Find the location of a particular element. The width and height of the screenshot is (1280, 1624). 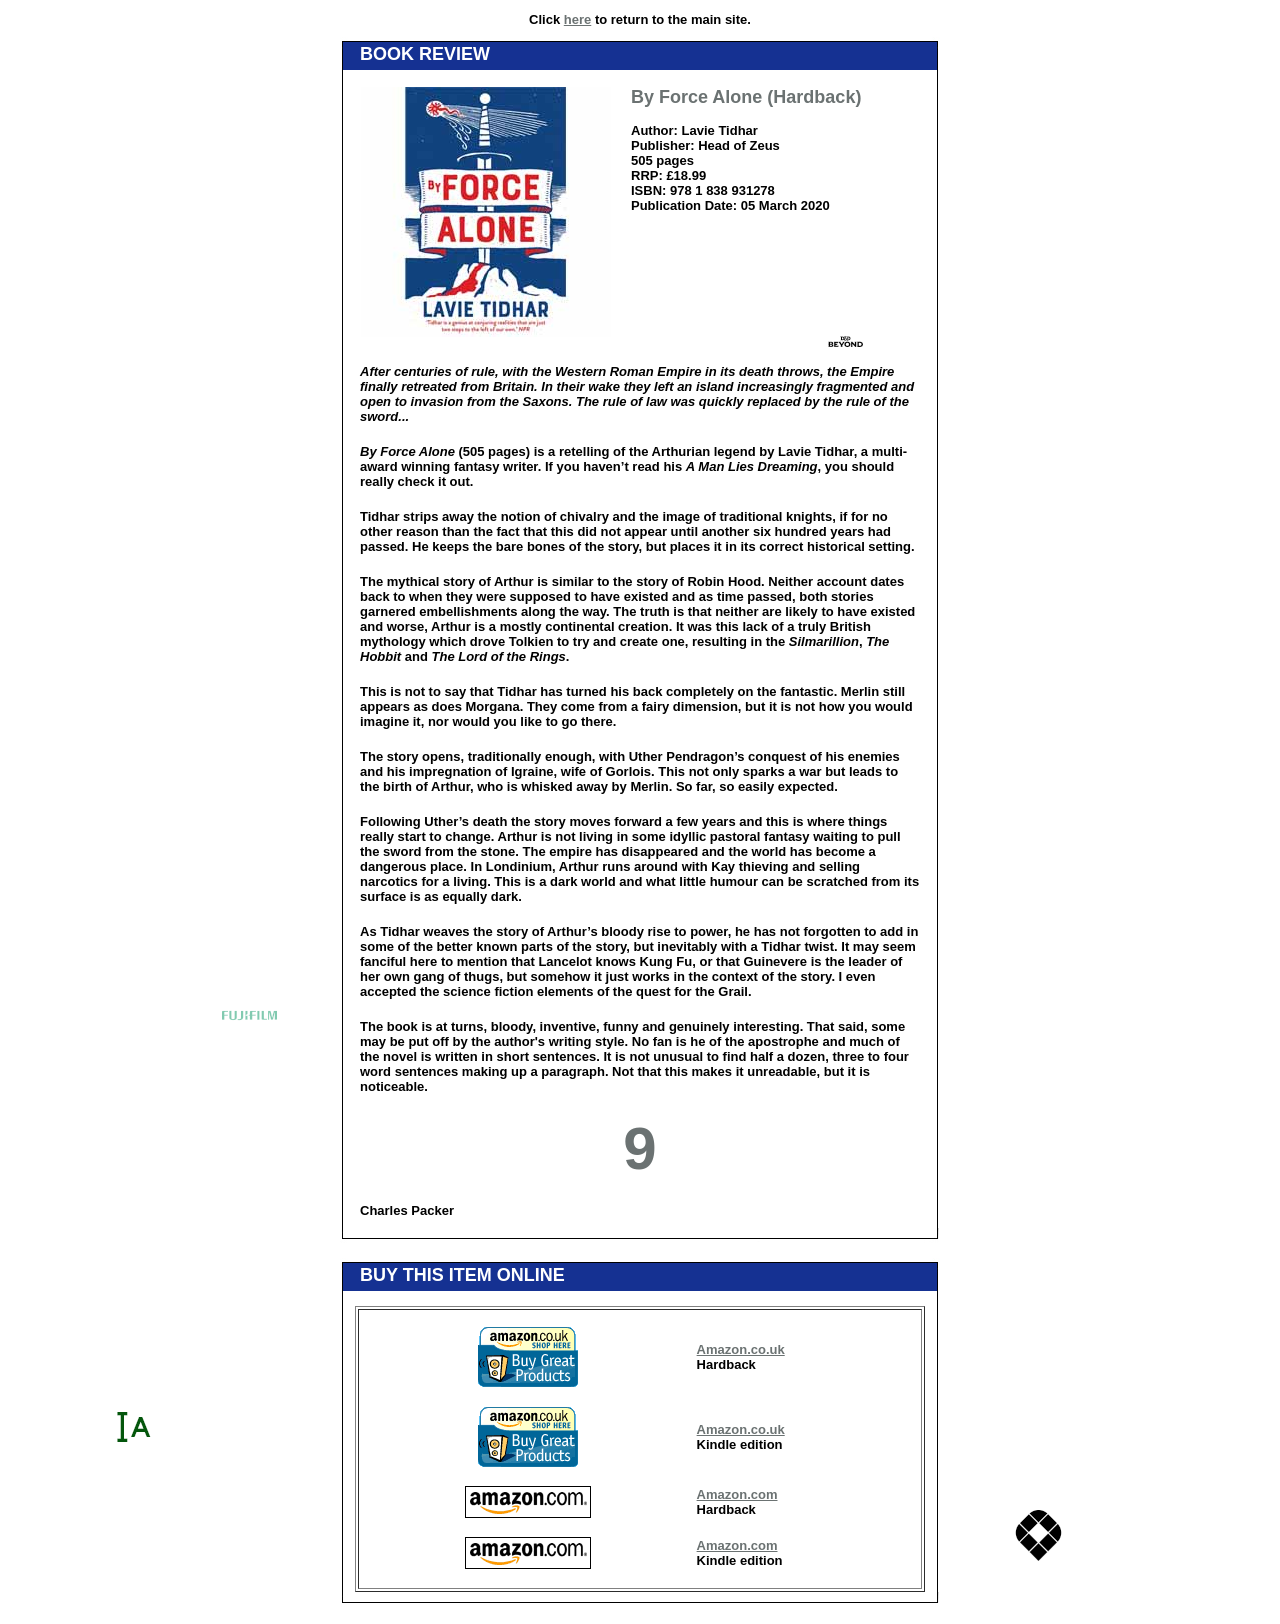

open D&D Beyond app or website is located at coordinates (845, 341).